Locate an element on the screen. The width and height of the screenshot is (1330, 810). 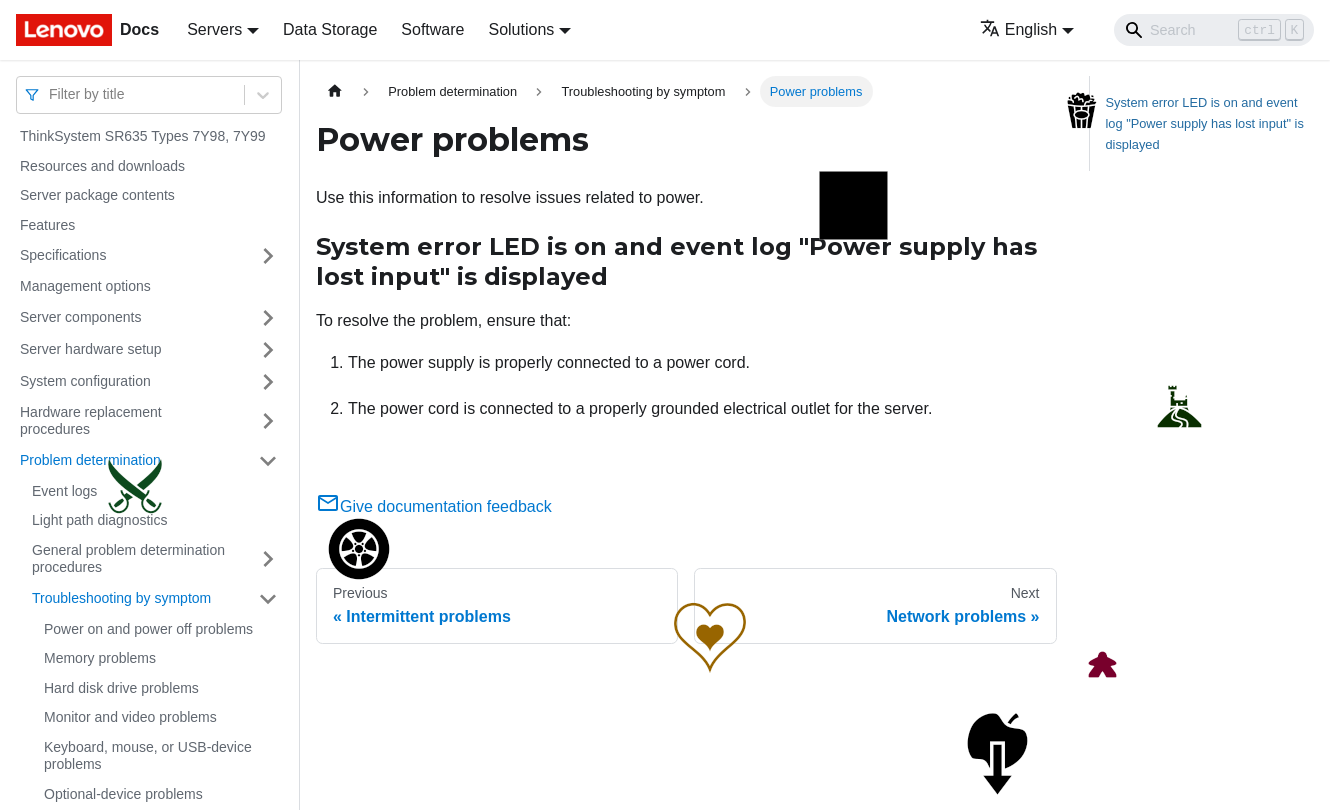
access vehicle or tire settings is located at coordinates (359, 549).